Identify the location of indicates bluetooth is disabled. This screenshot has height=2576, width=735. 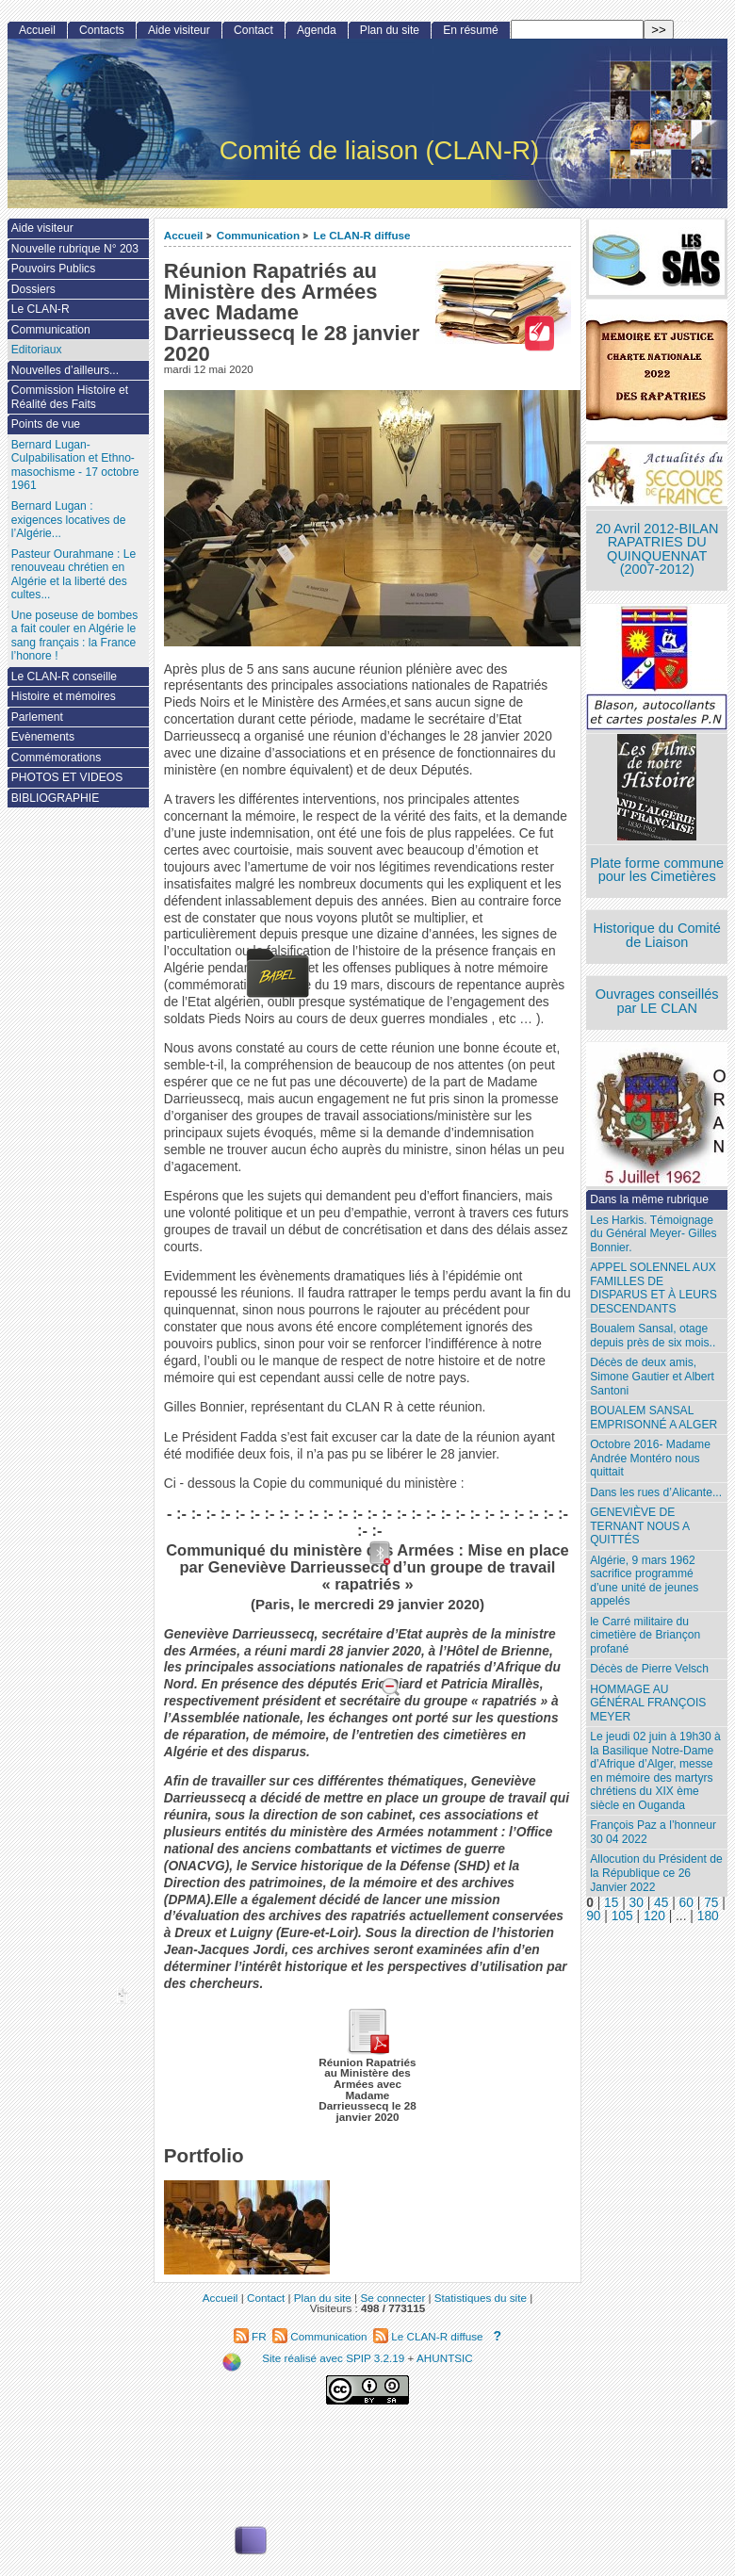
(380, 1553).